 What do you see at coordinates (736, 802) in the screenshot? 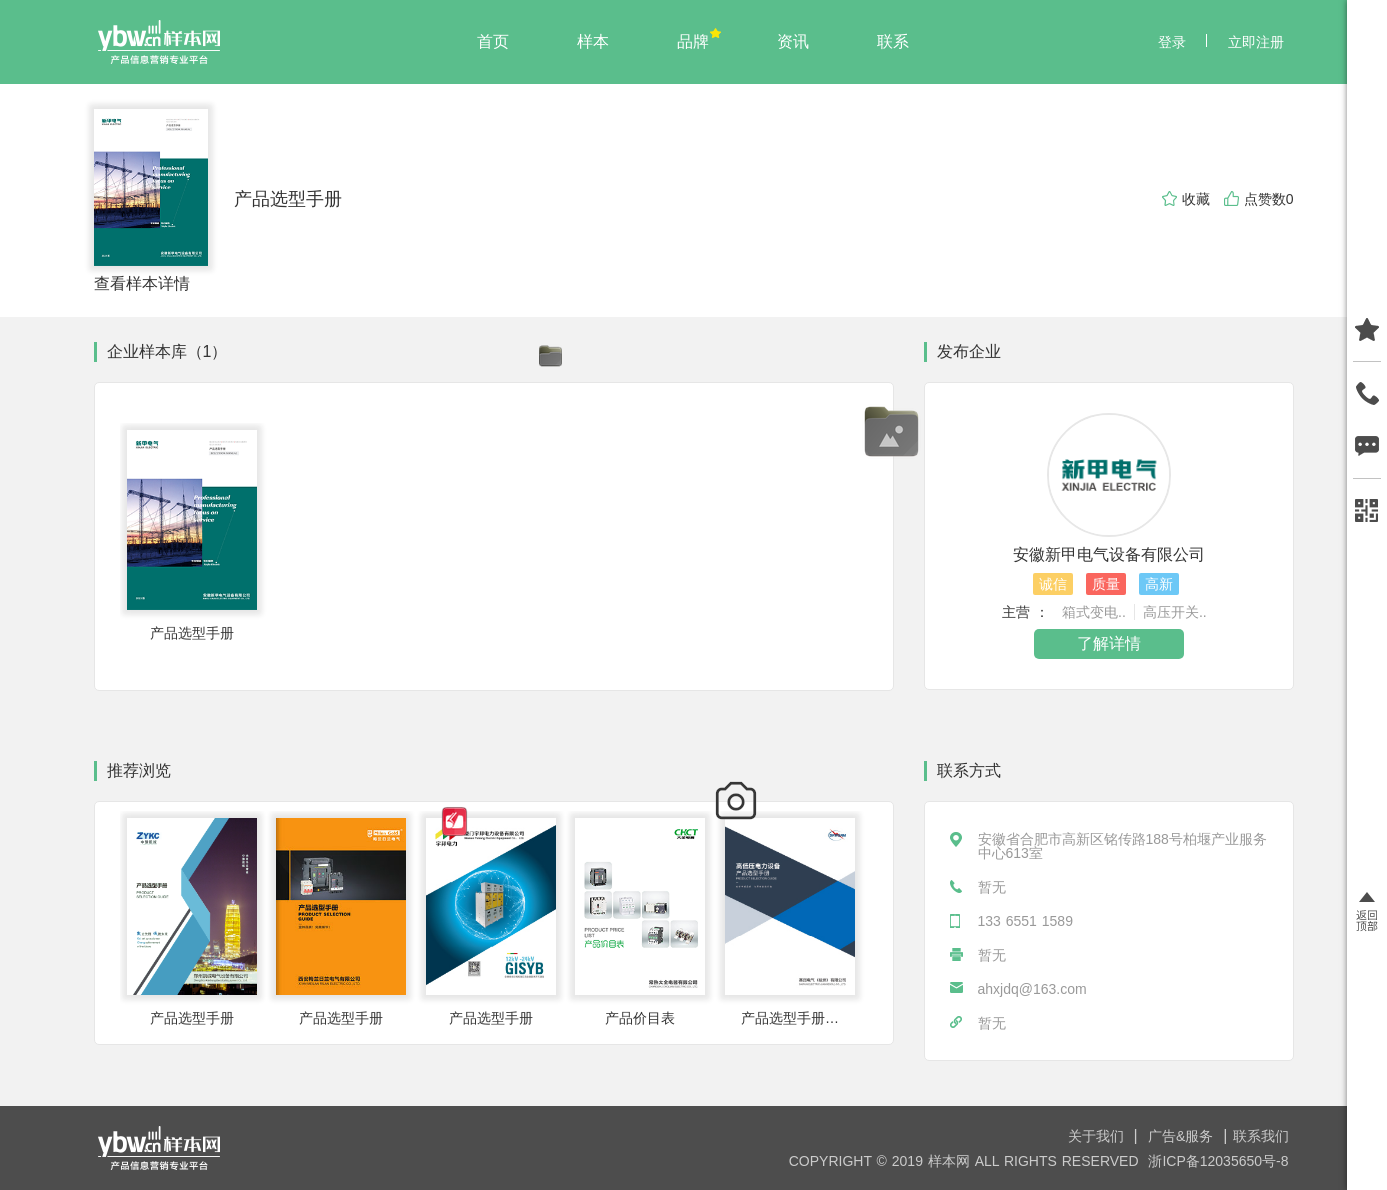
I see `open the camera app` at bounding box center [736, 802].